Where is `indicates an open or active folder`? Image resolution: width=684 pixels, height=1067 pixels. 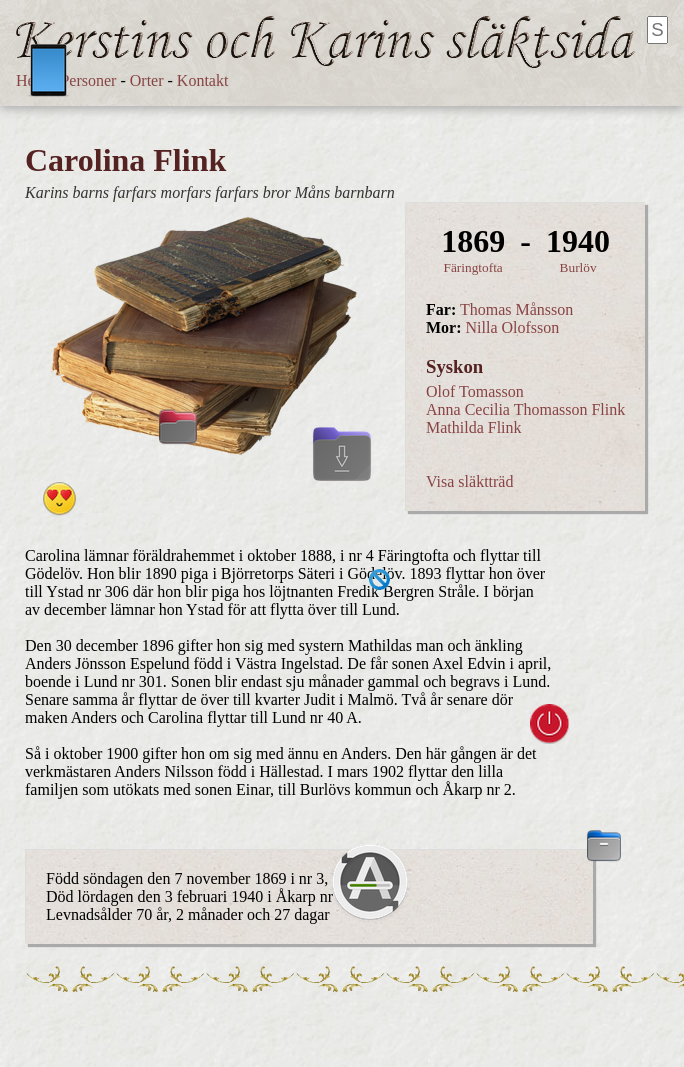 indicates an open or active folder is located at coordinates (178, 426).